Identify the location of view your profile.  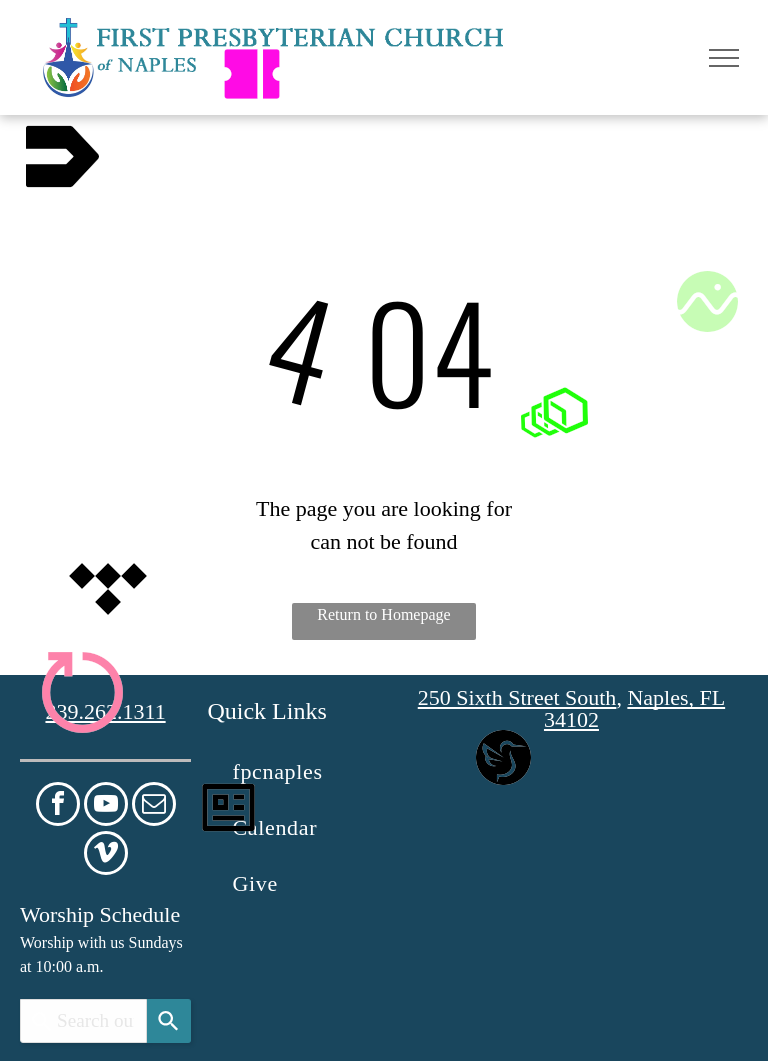
(228, 807).